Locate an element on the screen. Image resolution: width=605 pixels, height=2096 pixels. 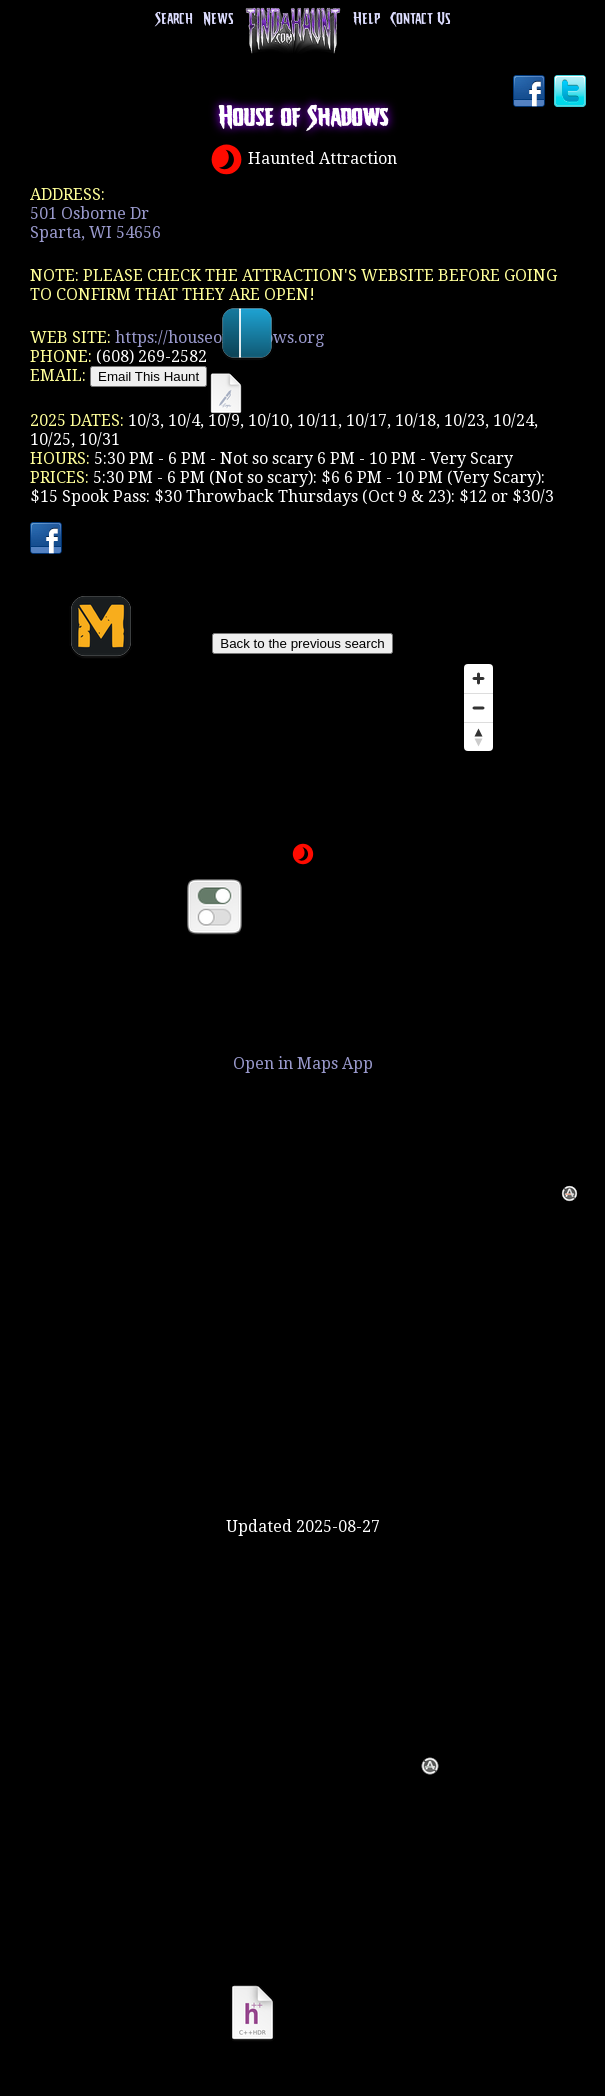
open gnome tweaks to customize system settings is located at coordinates (214, 906).